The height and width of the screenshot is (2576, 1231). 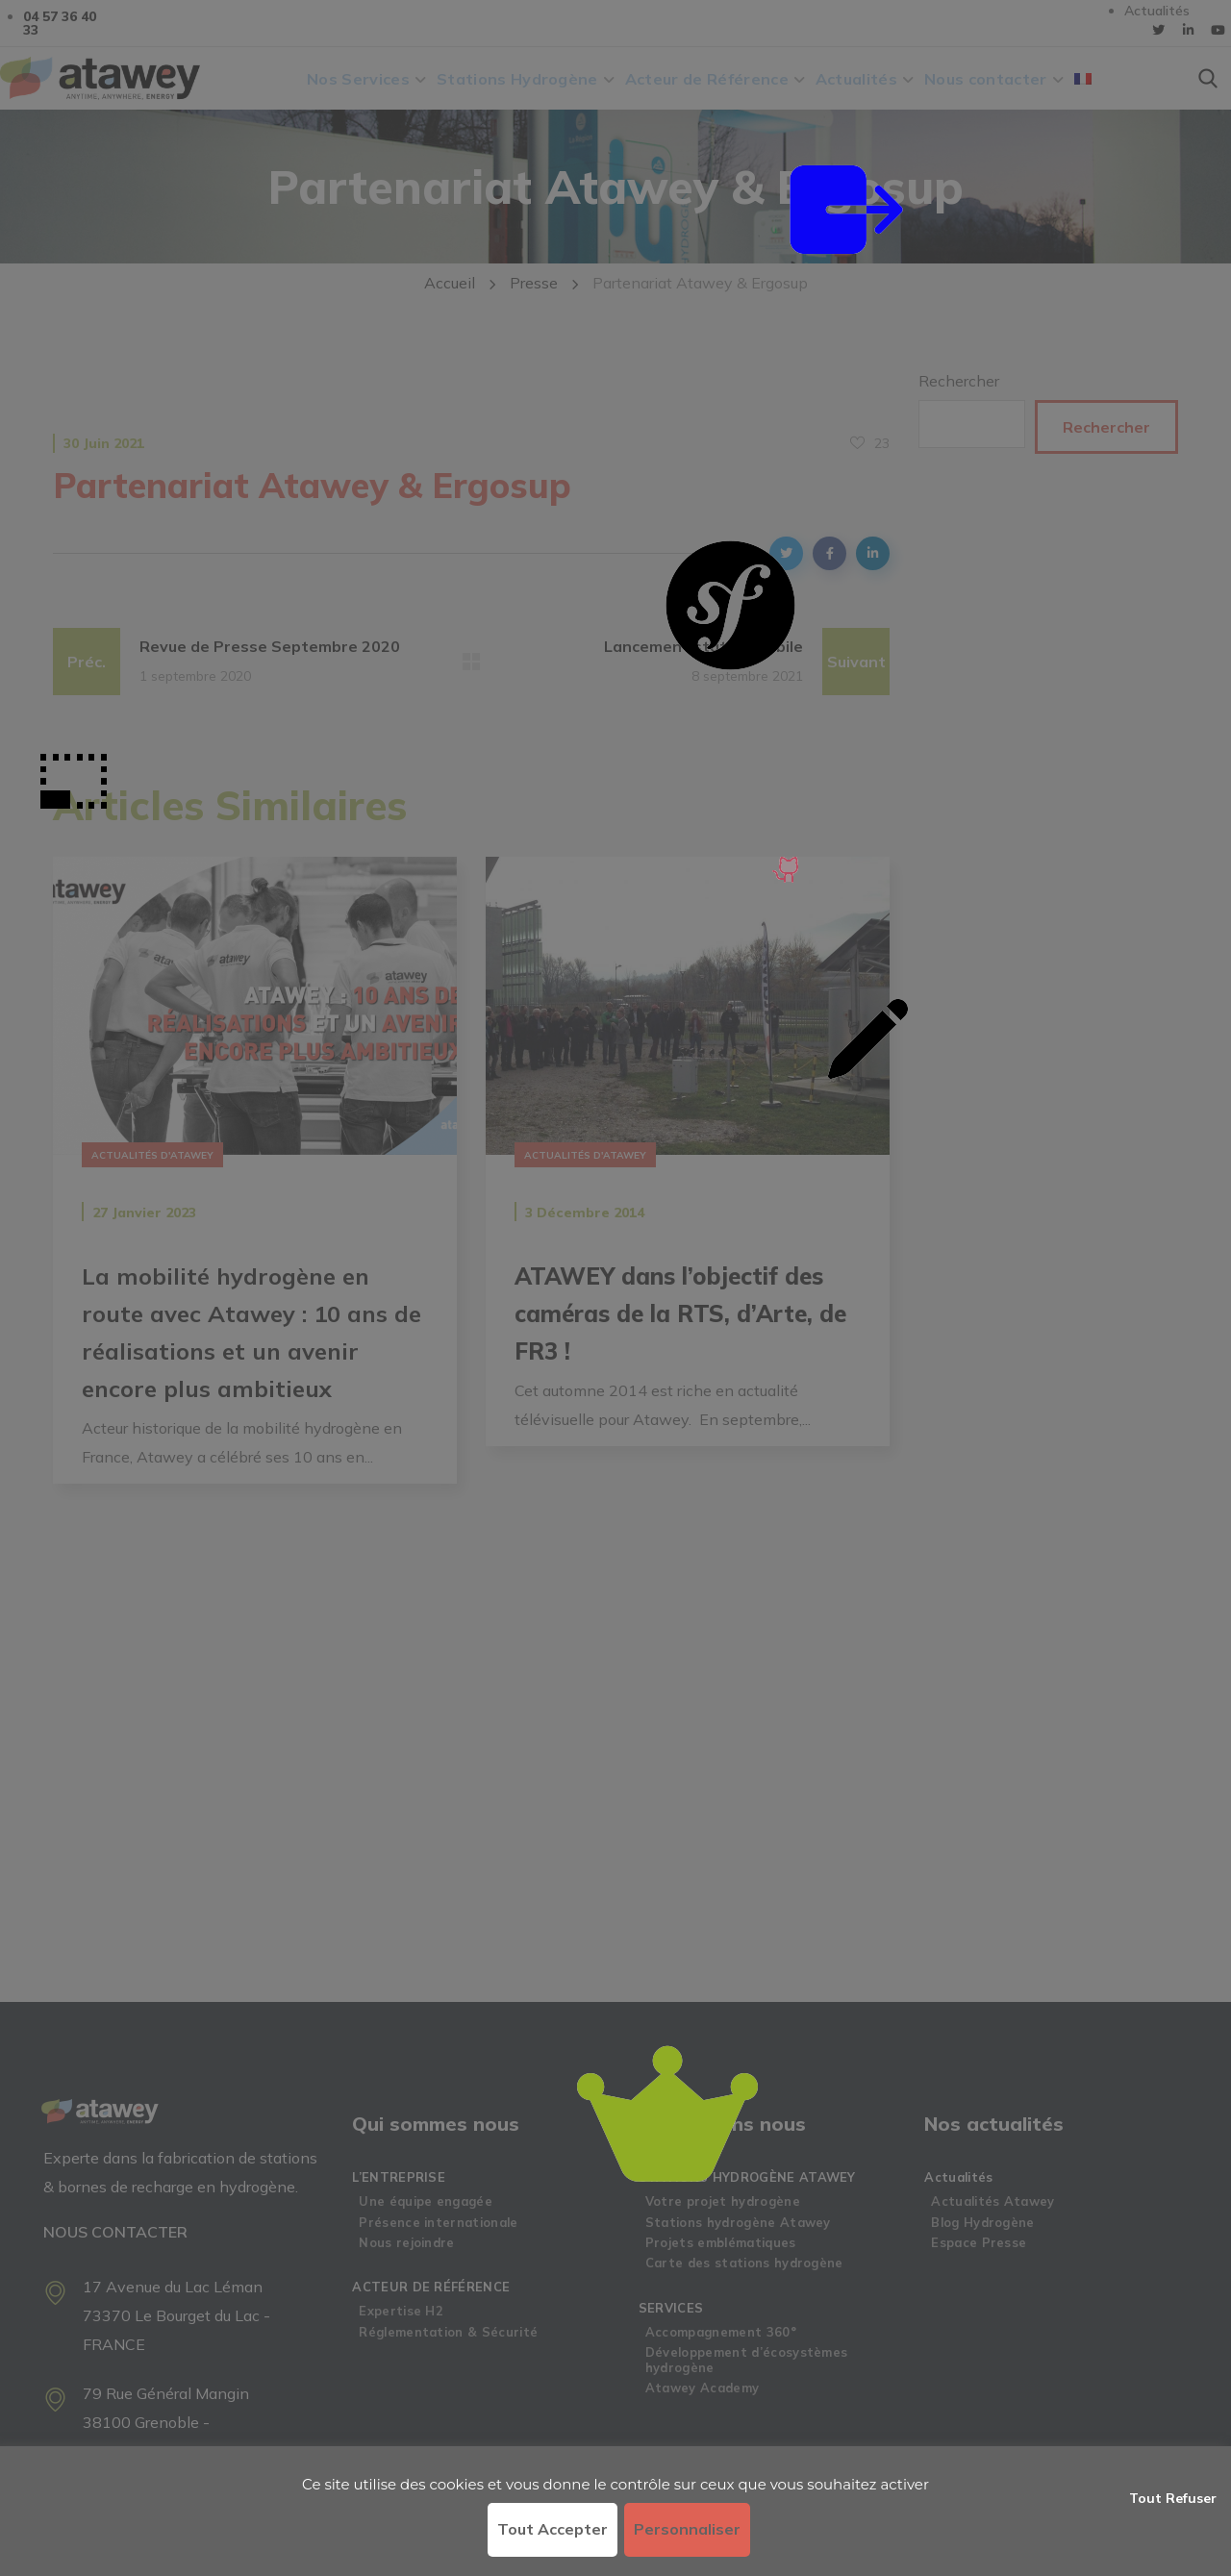 I want to click on log out of your account, so click(x=846, y=210).